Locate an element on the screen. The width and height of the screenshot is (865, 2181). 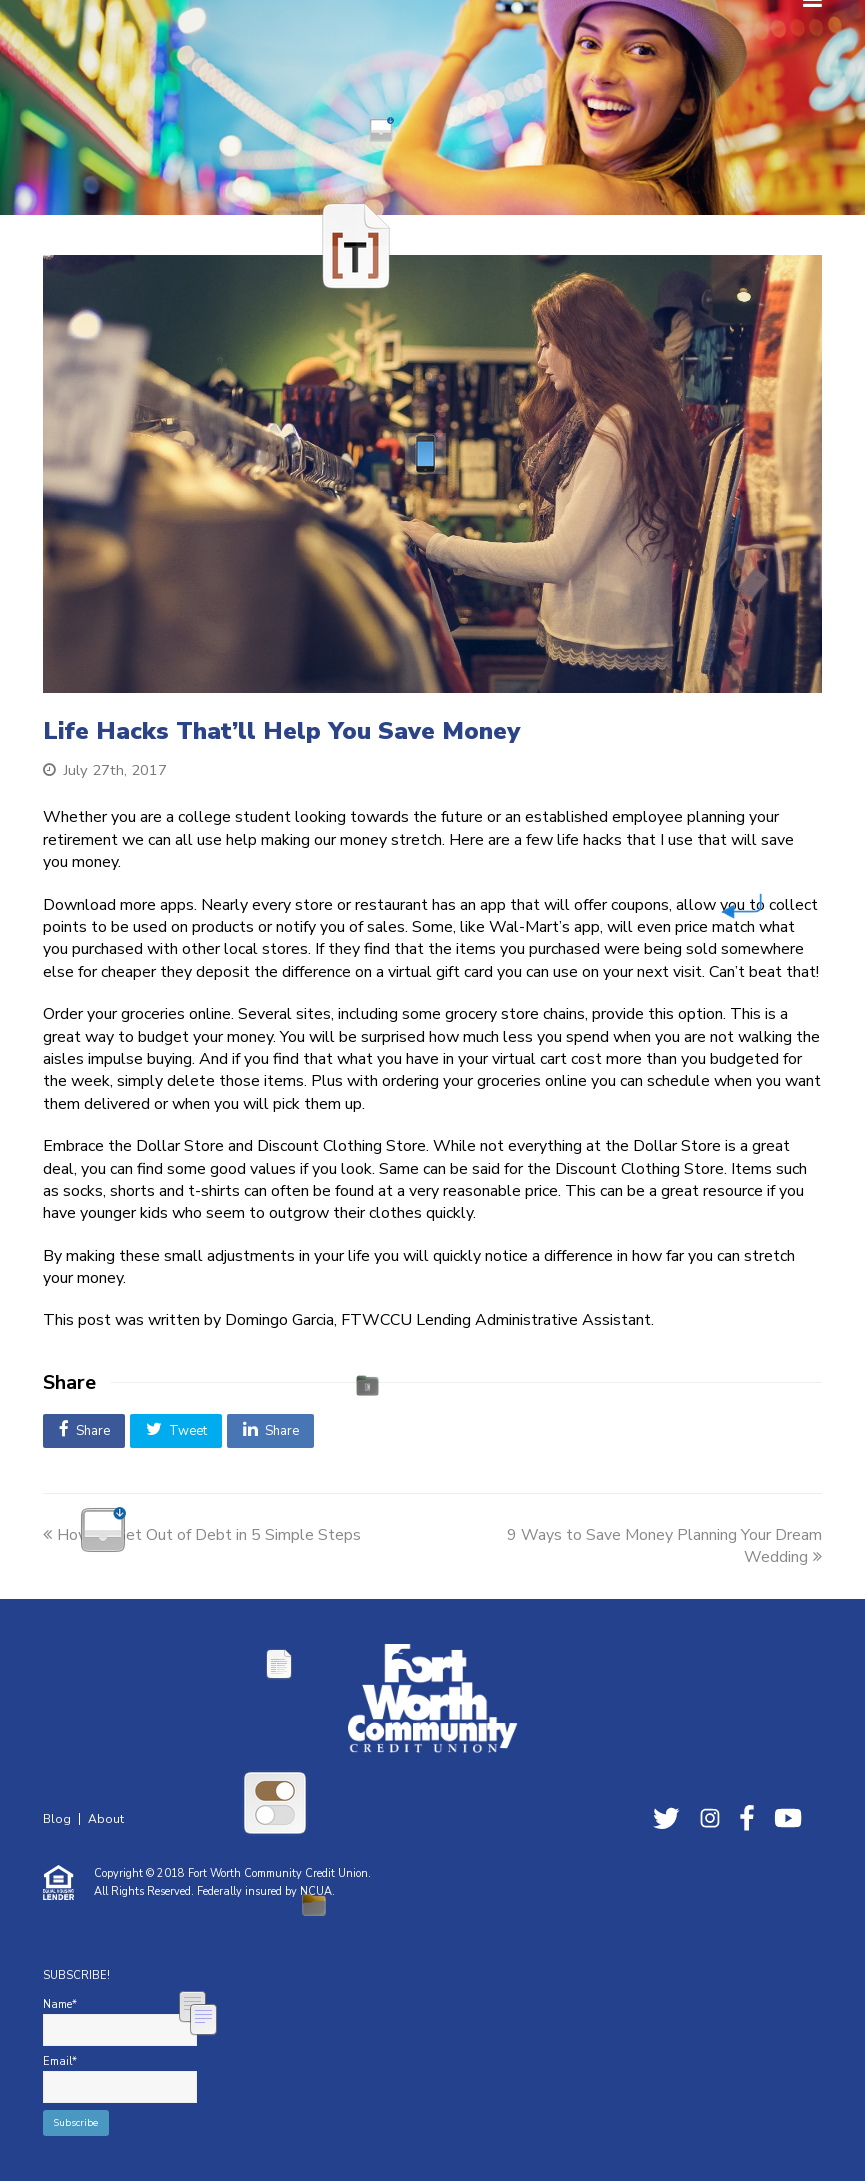
copy selected content to clipboard is located at coordinates (198, 2013).